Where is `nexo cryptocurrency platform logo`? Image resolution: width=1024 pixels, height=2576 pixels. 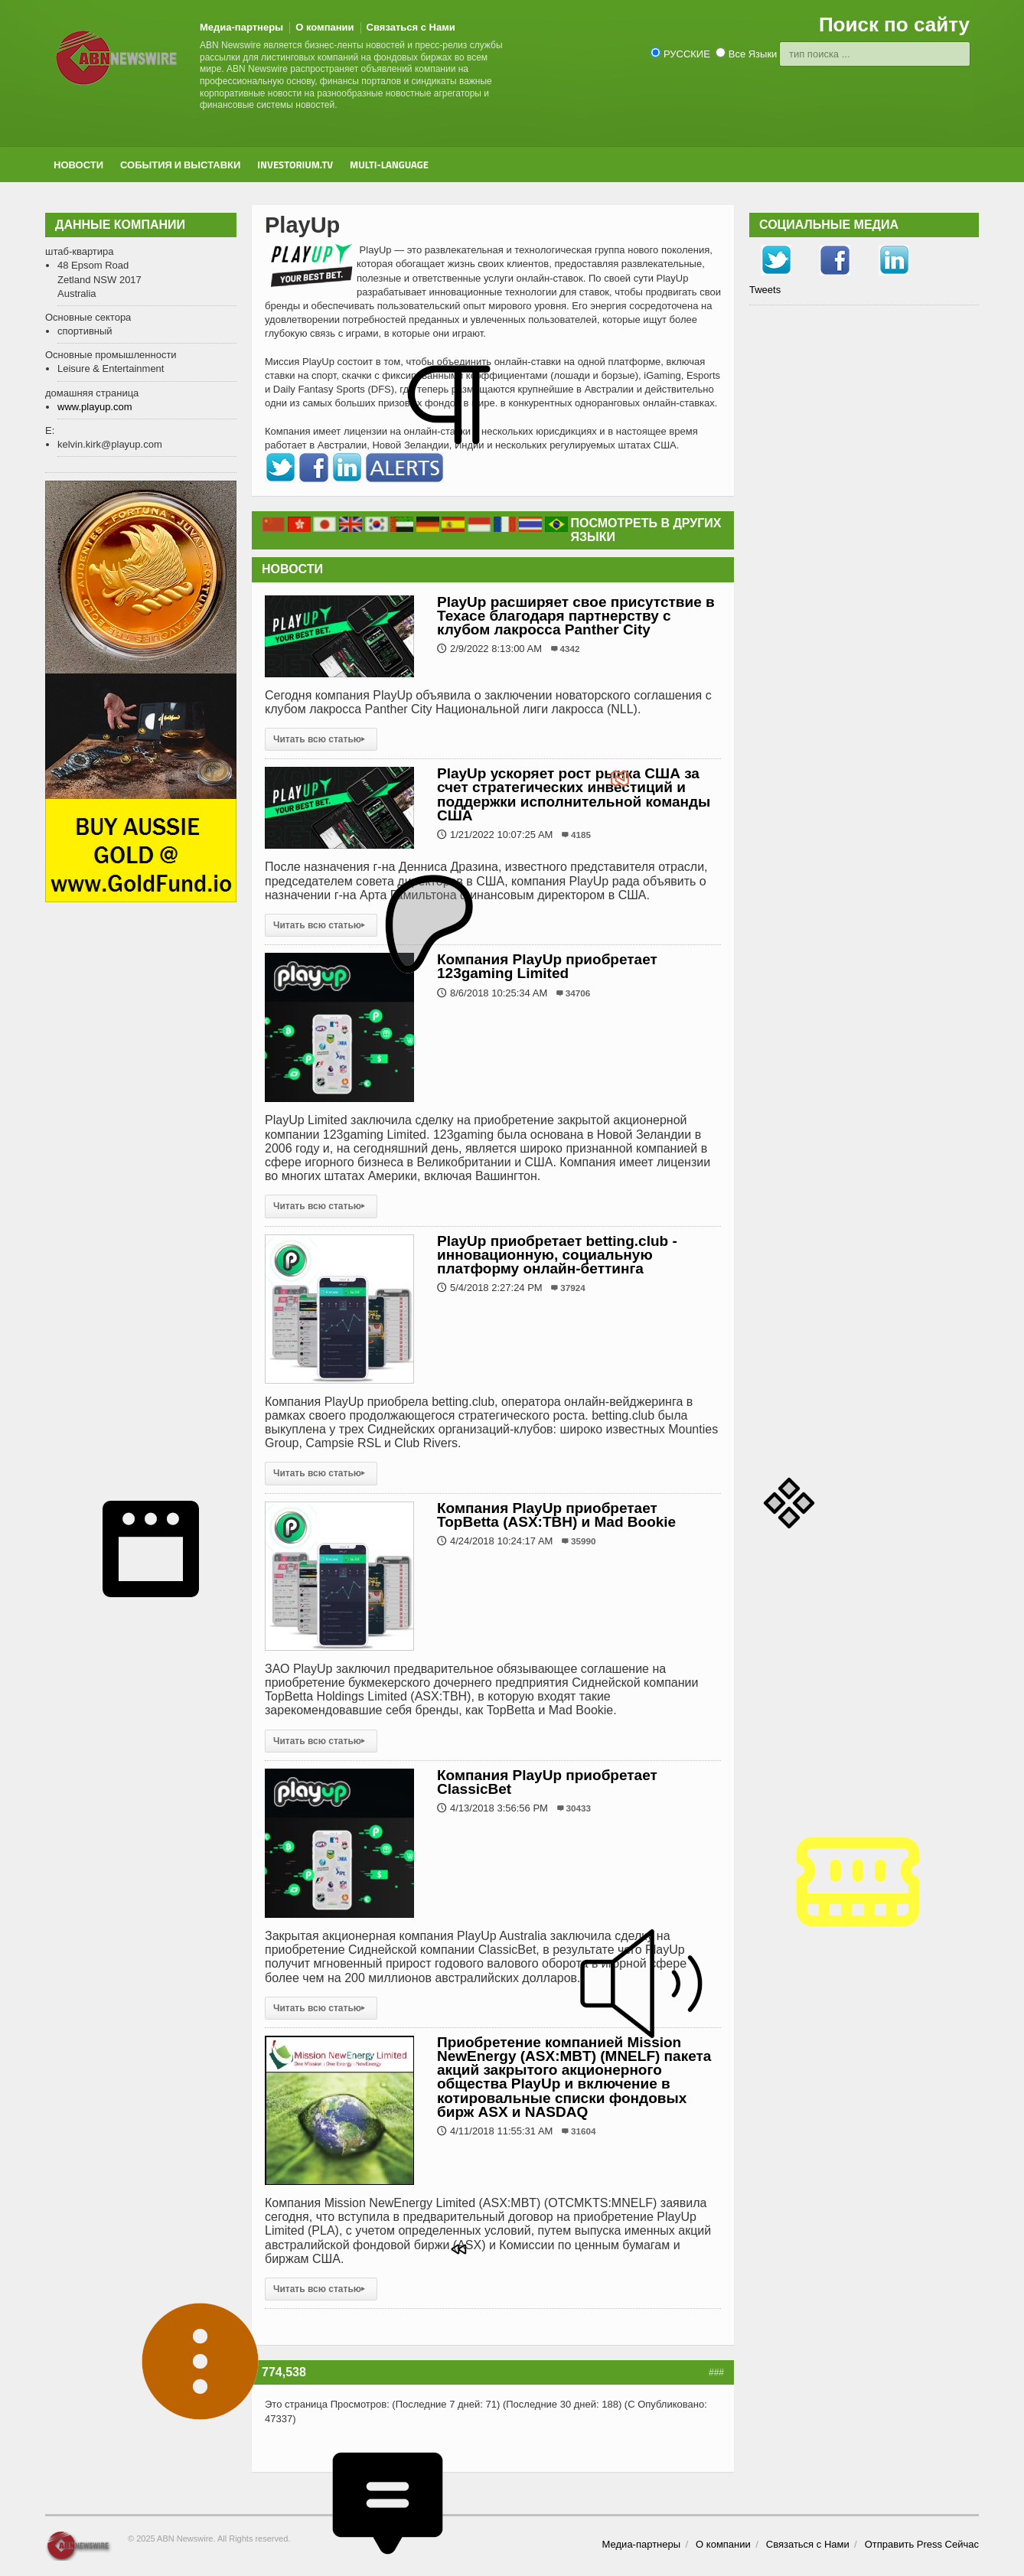
nexo cryptocurrency platform logo is located at coordinates (620, 778).